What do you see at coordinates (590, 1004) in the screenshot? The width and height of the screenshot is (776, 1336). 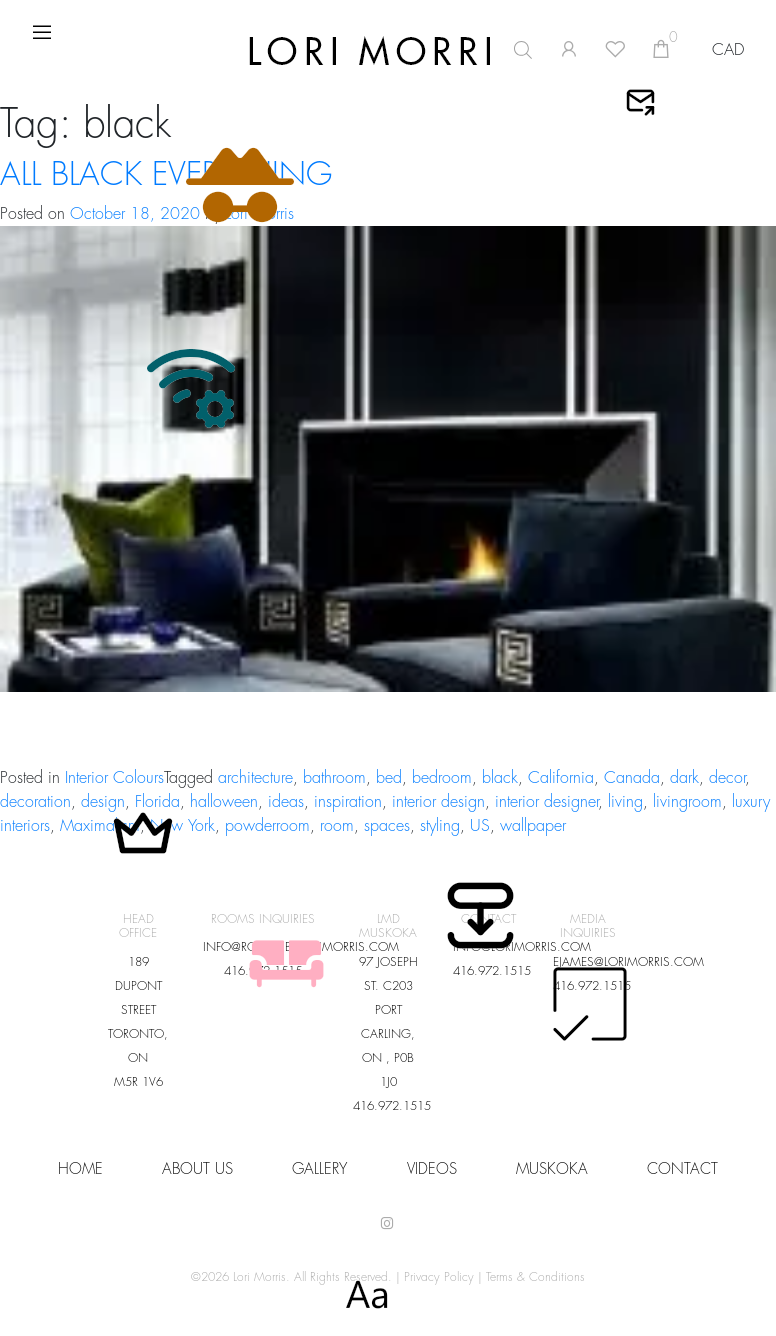 I see `mark task as complete` at bounding box center [590, 1004].